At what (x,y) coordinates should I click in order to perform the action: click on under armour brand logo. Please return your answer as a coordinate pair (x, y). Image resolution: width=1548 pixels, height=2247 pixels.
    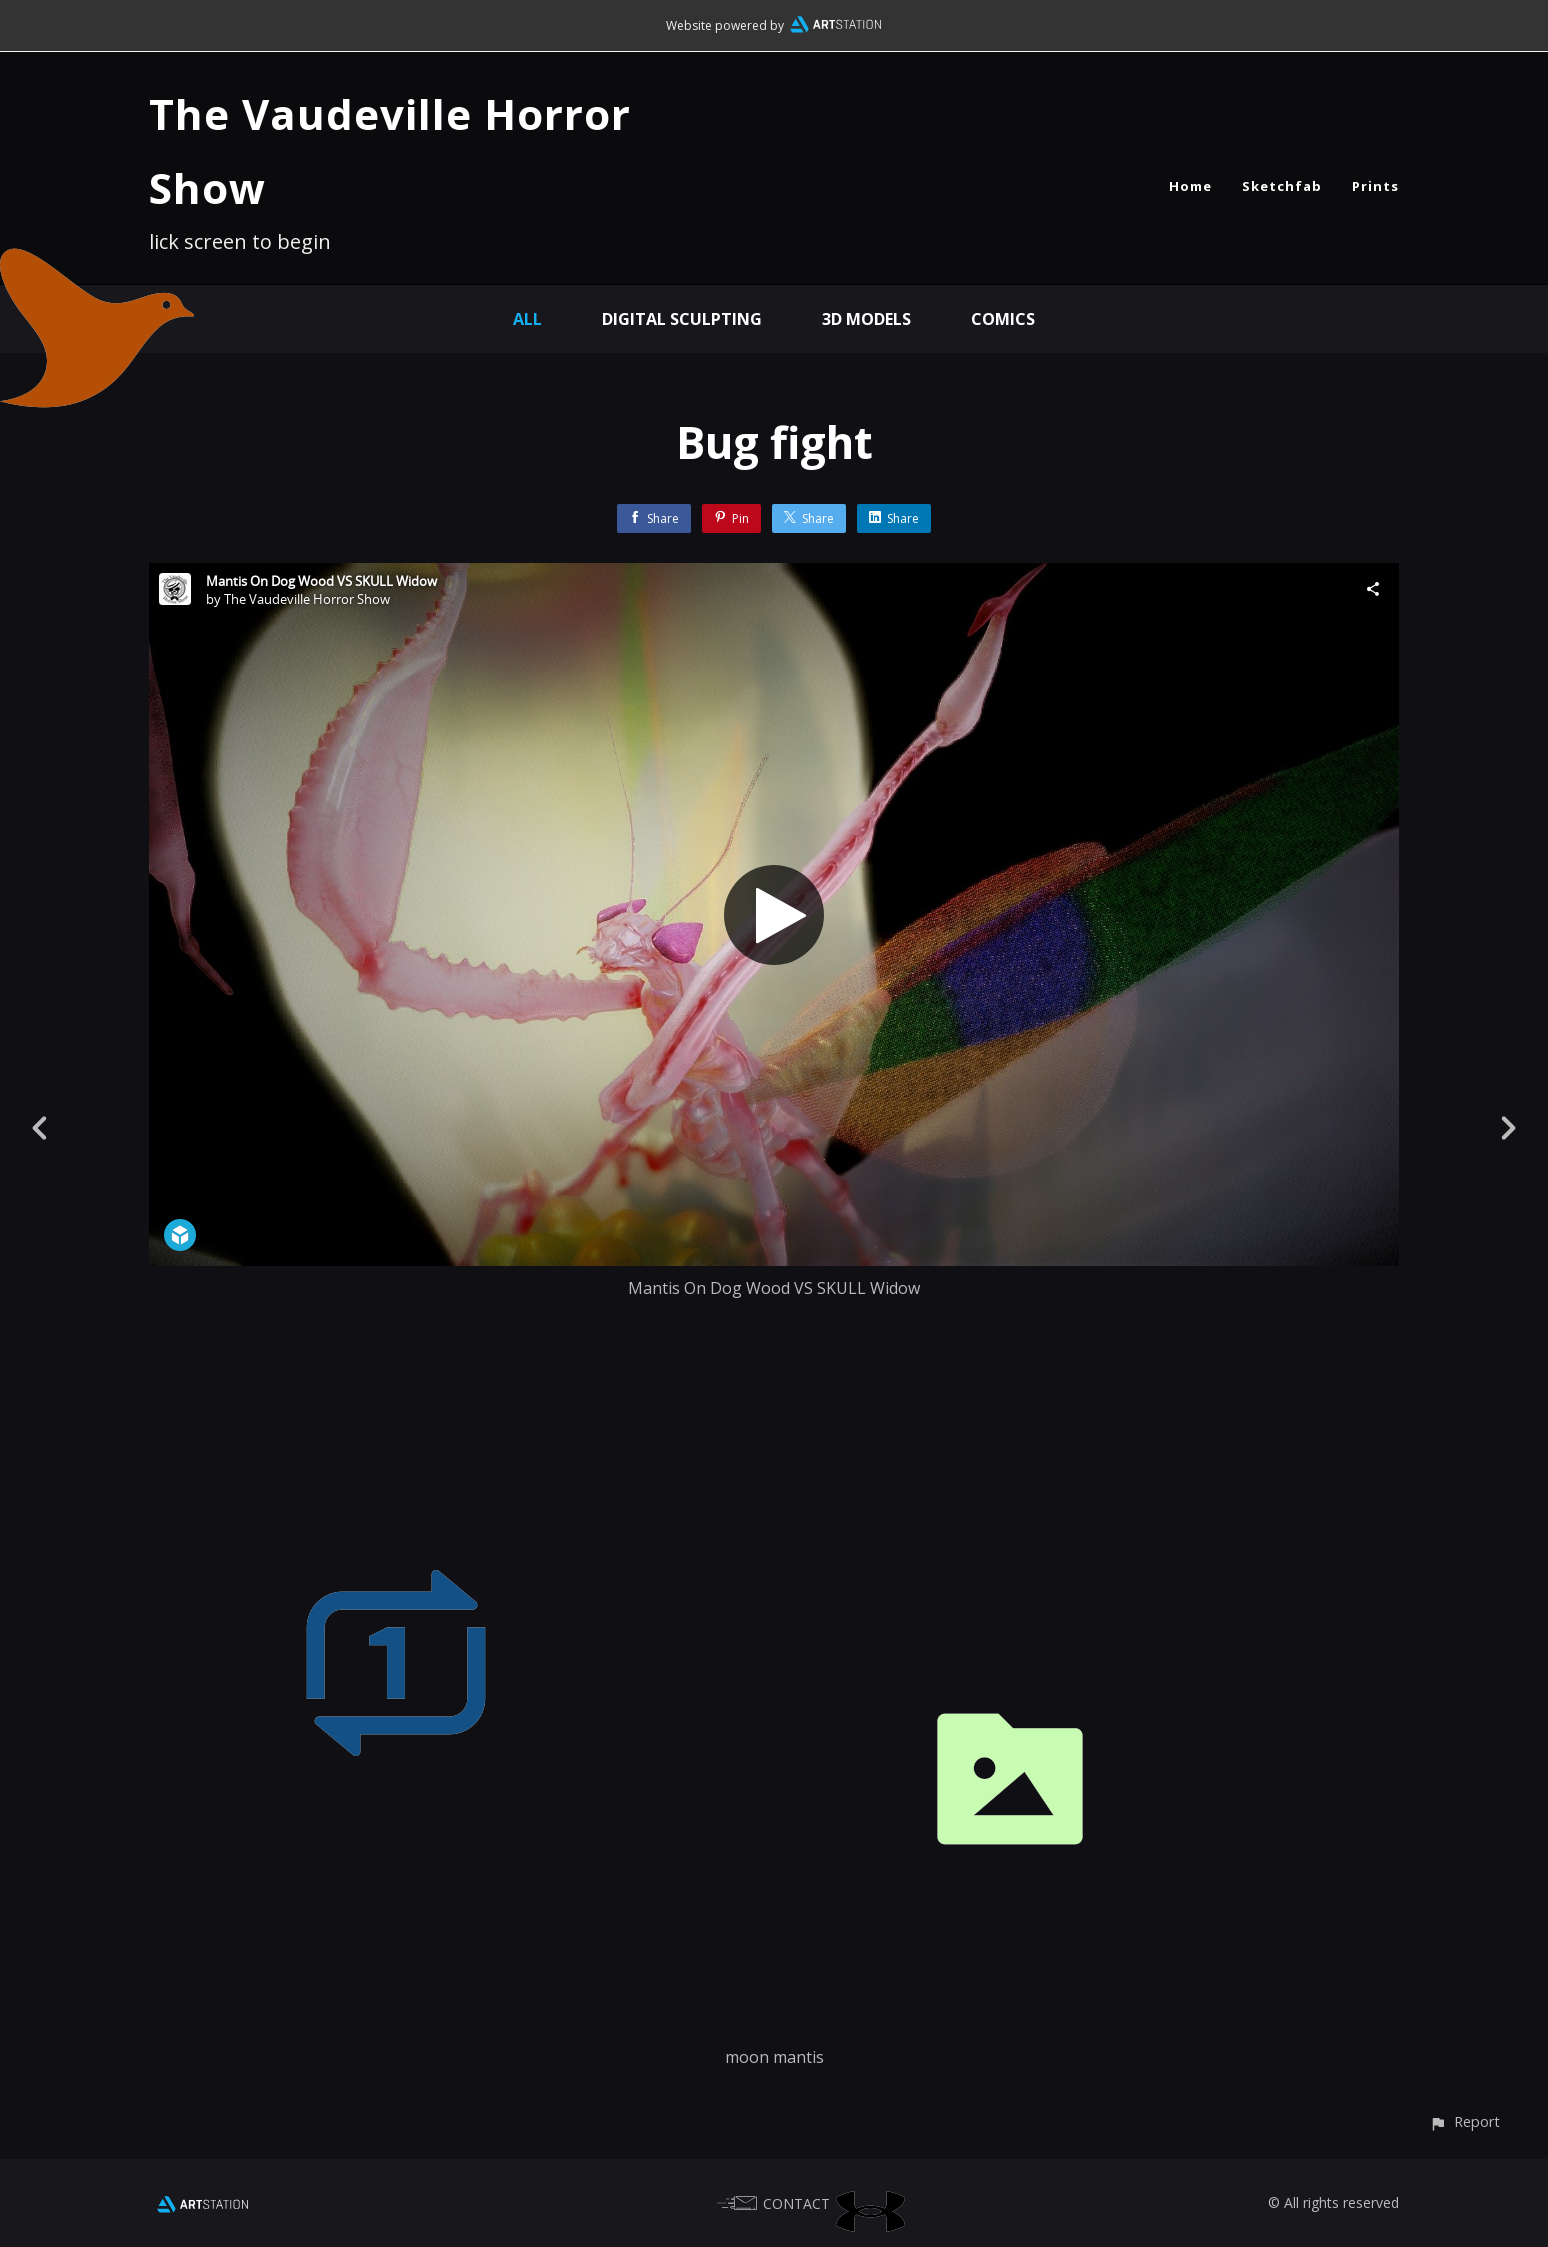
    Looking at the image, I should click on (870, 2211).